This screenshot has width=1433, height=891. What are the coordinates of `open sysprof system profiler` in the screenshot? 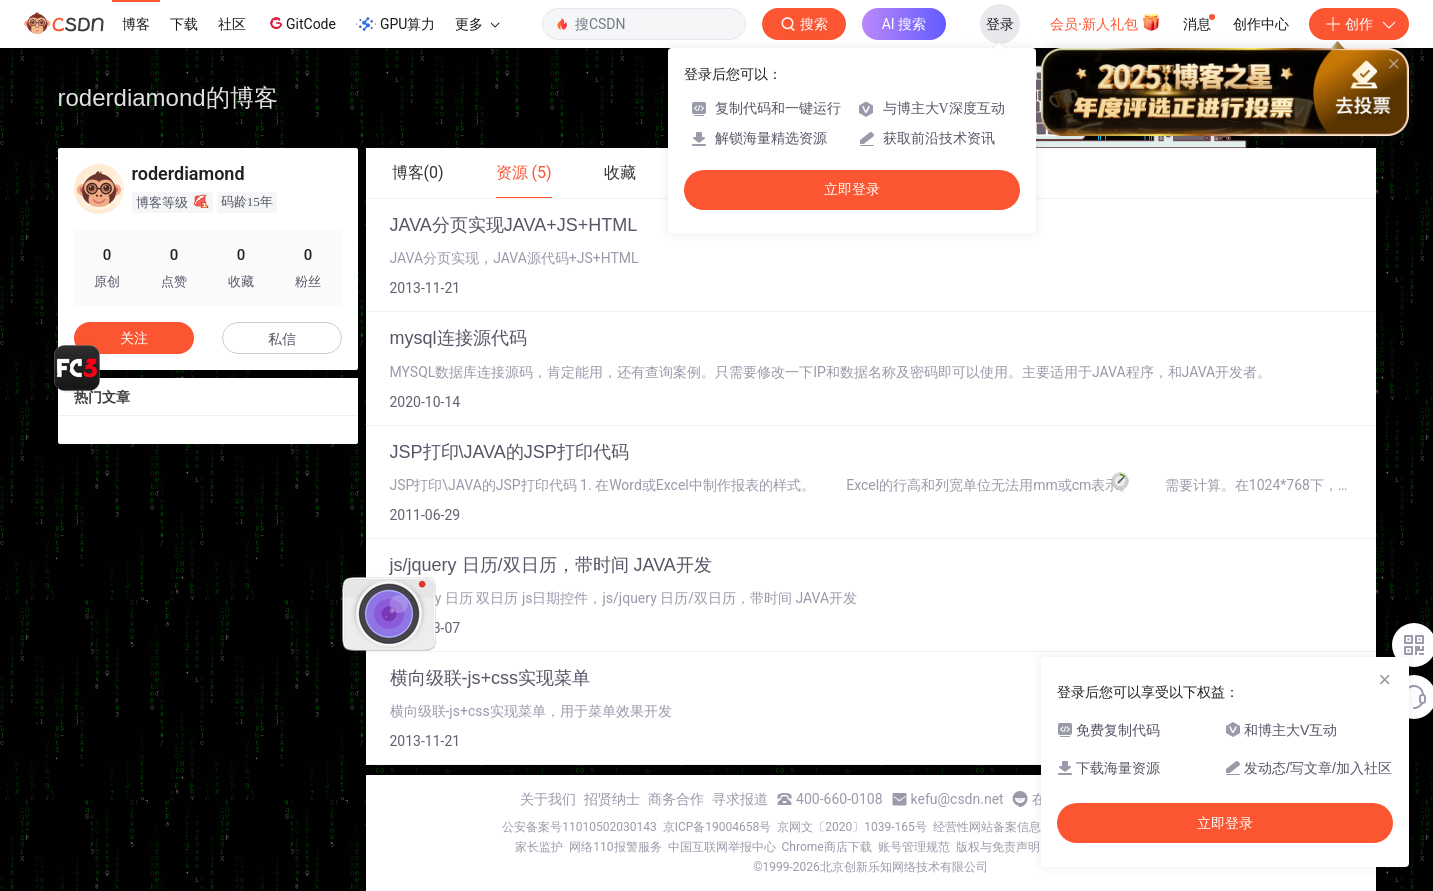 It's located at (1120, 481).